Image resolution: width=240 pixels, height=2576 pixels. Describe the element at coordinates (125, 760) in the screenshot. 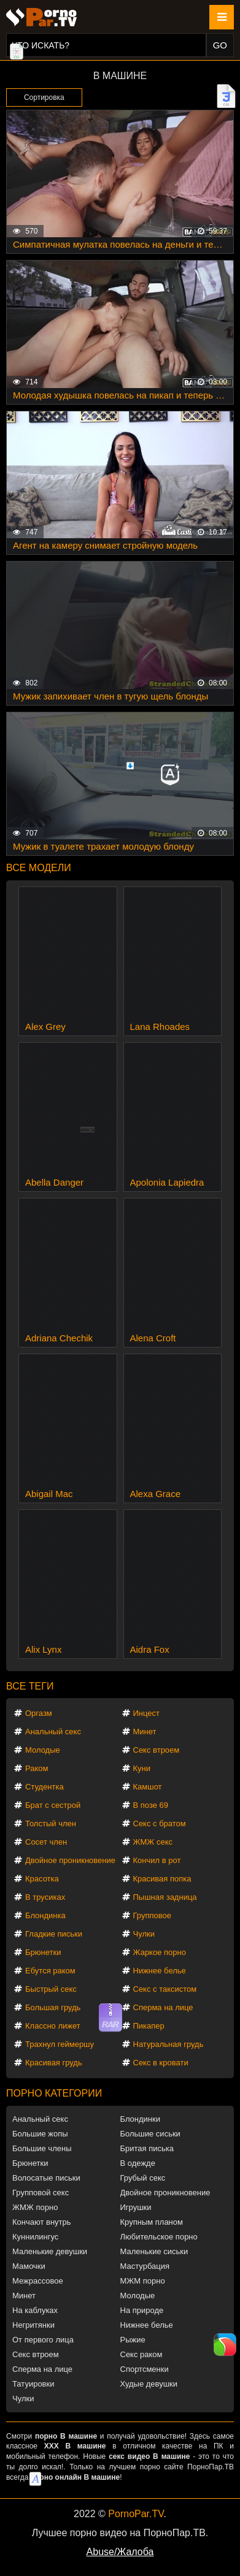

I see `download in progress indicator` at that location.